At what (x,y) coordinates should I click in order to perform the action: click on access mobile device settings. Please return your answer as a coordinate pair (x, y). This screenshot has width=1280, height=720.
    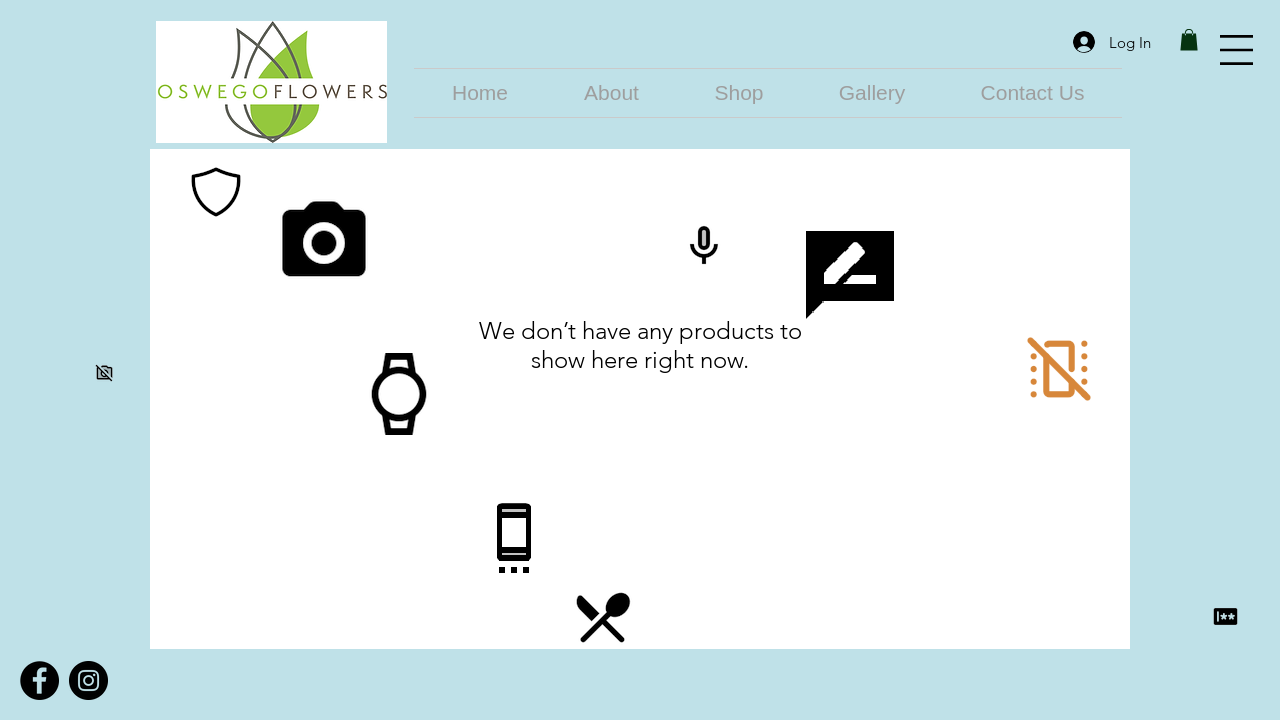
    Looking at the image, I should click on (514, 538).